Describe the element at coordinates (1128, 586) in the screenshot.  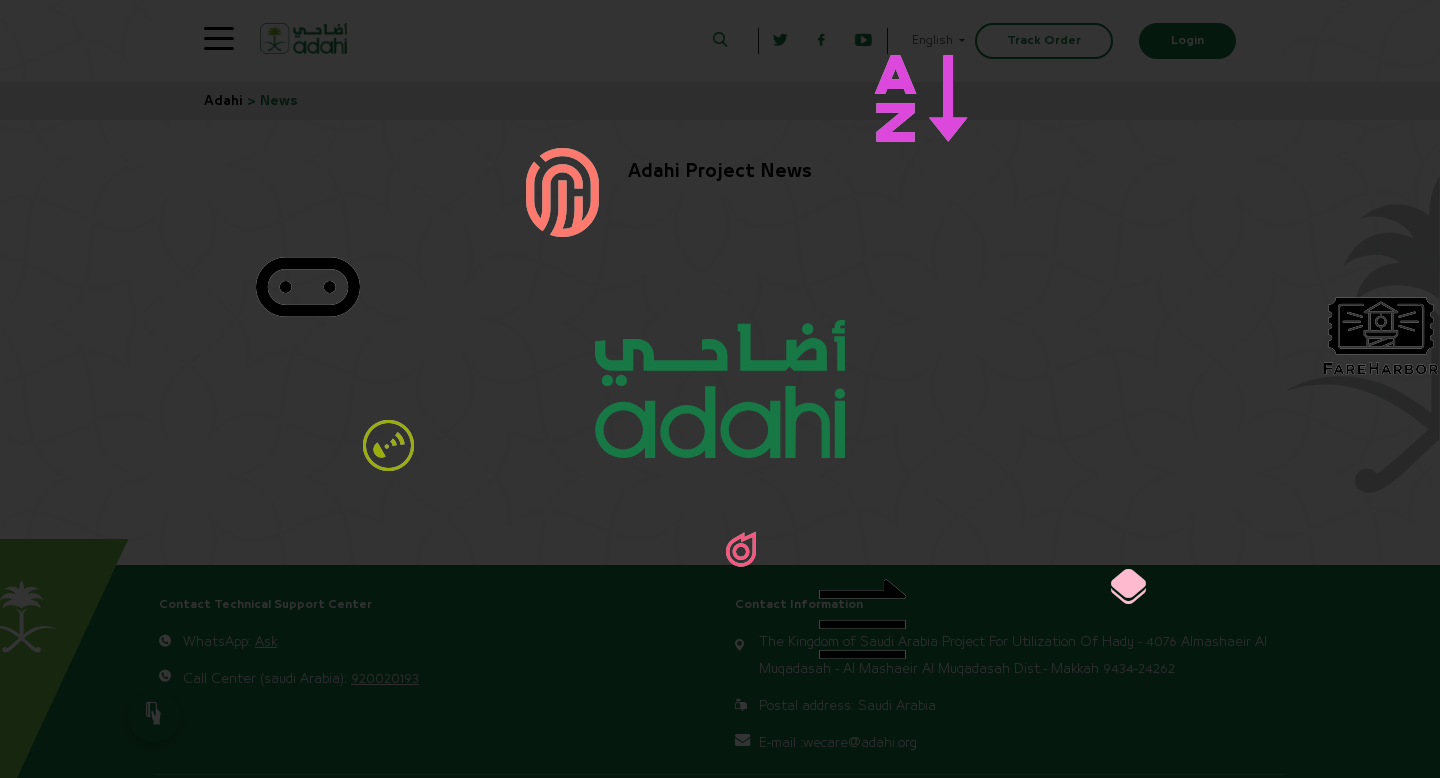
I see `openlayers mapping library logo` at that location.